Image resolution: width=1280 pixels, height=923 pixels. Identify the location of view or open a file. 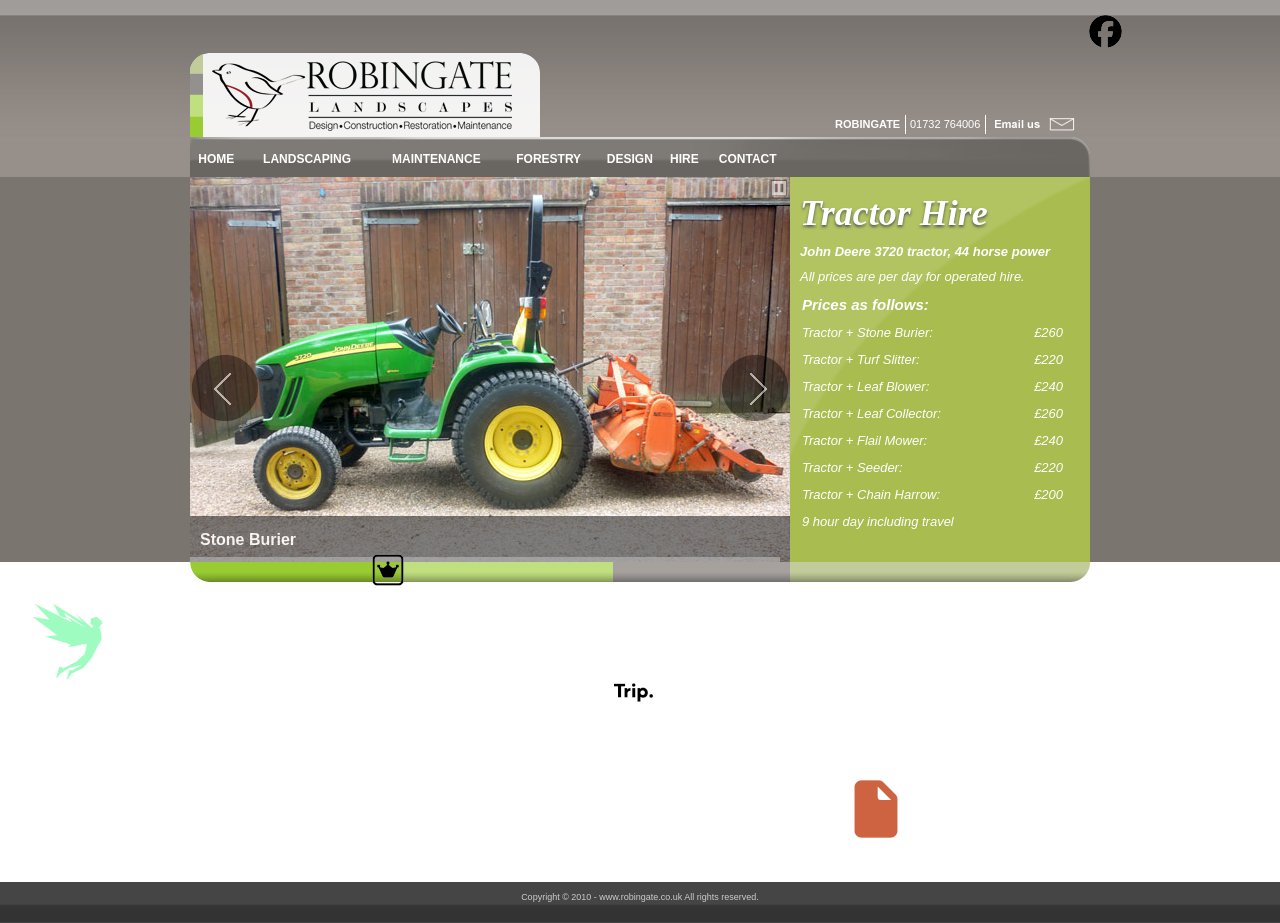
(876, 809).